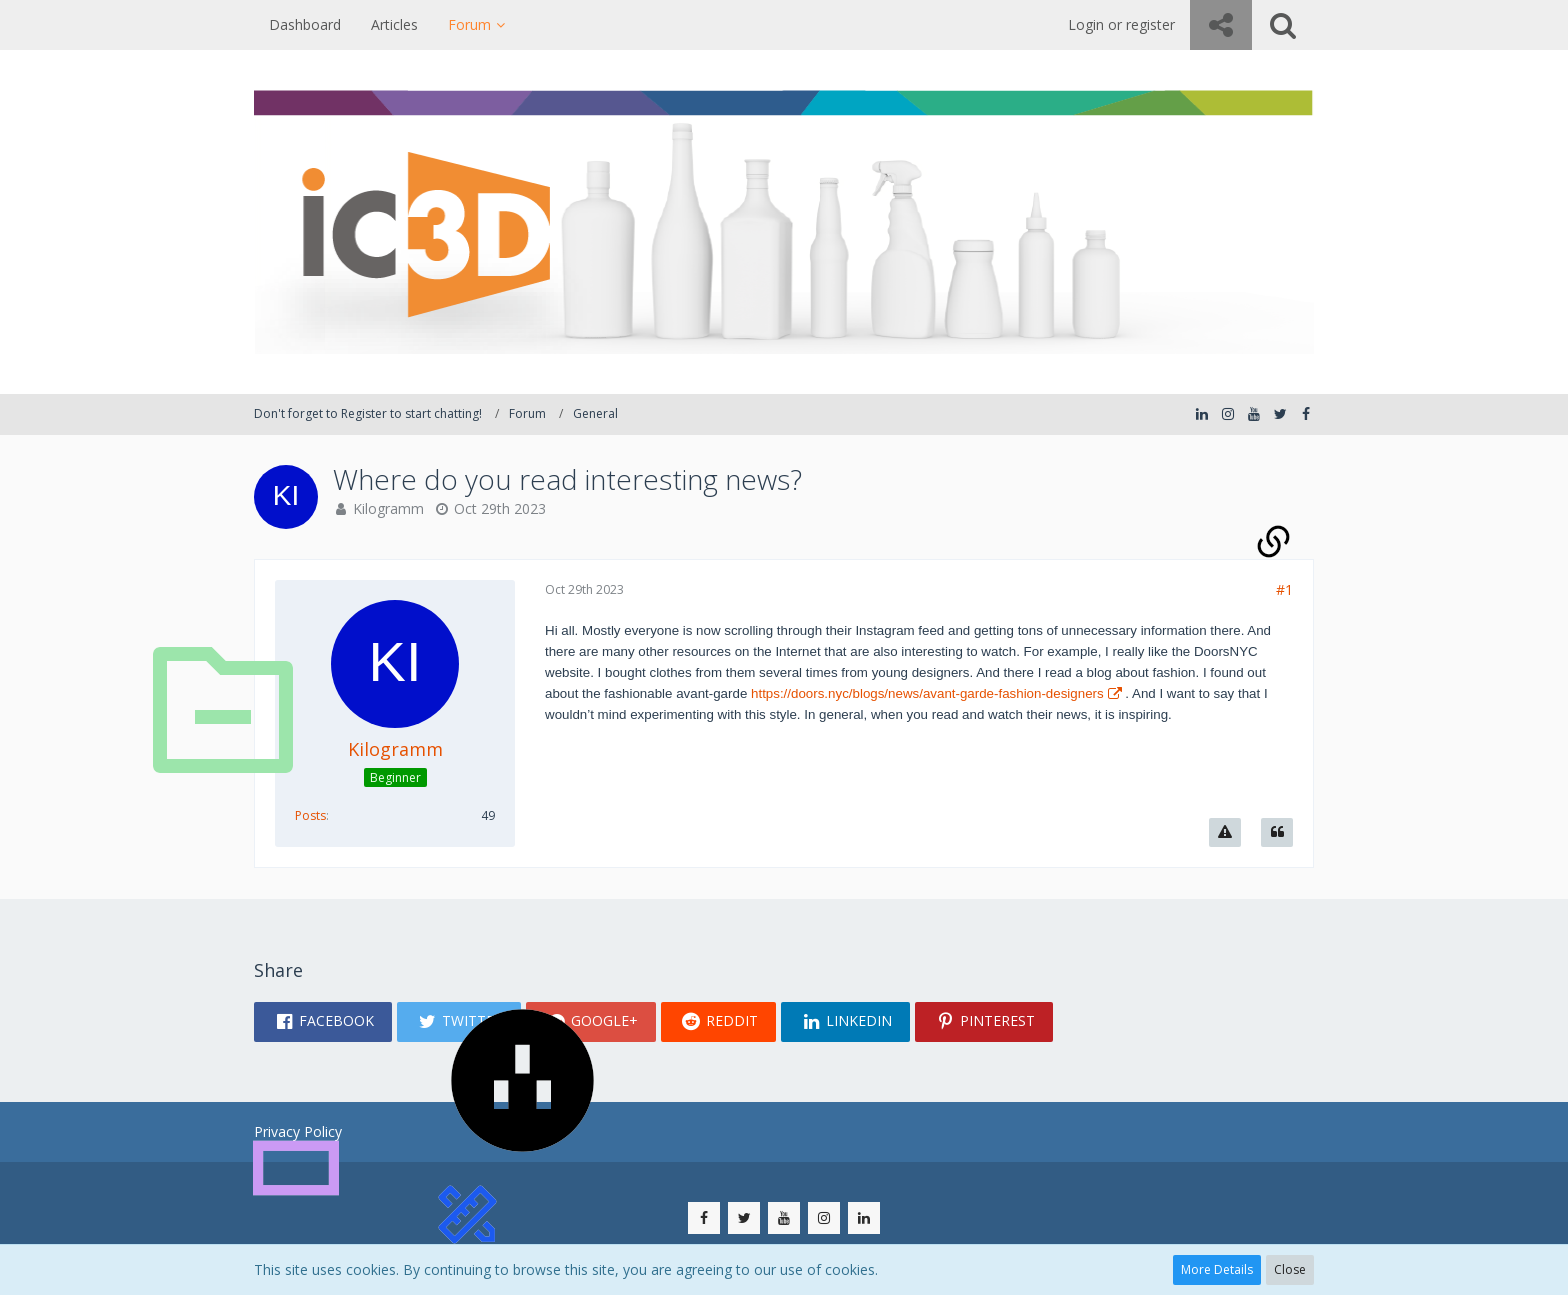 The width and height of the screenshot is (1568, 1295). Describe the element at coordinates (522, 1080) in the screenshot. I see `electrical outlet or power socket indicator` at that location.